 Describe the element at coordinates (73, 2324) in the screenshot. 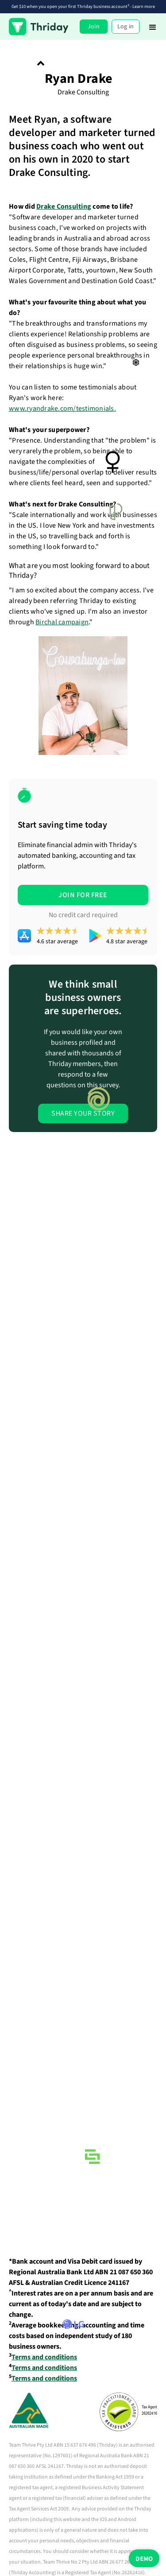

I see `LG brand logo or product identifier` at that location.